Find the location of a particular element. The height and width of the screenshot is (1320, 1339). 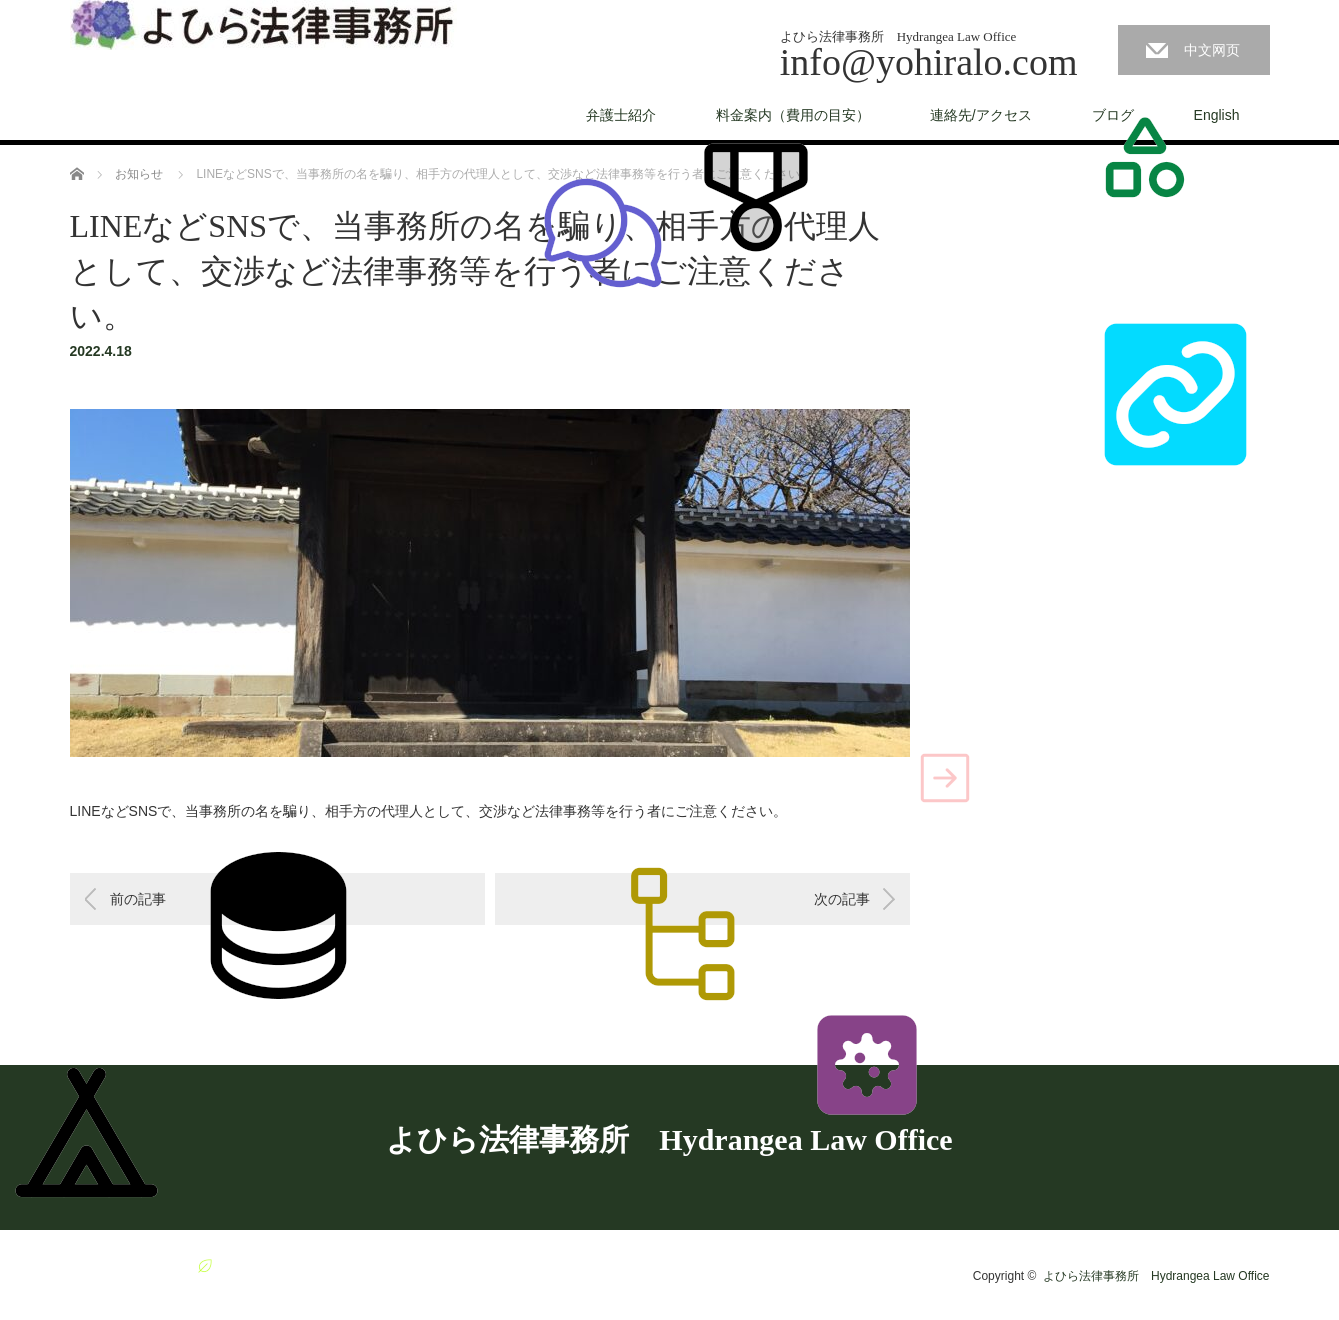

view hierarchical tree structure is located at coordinates (678, 934).